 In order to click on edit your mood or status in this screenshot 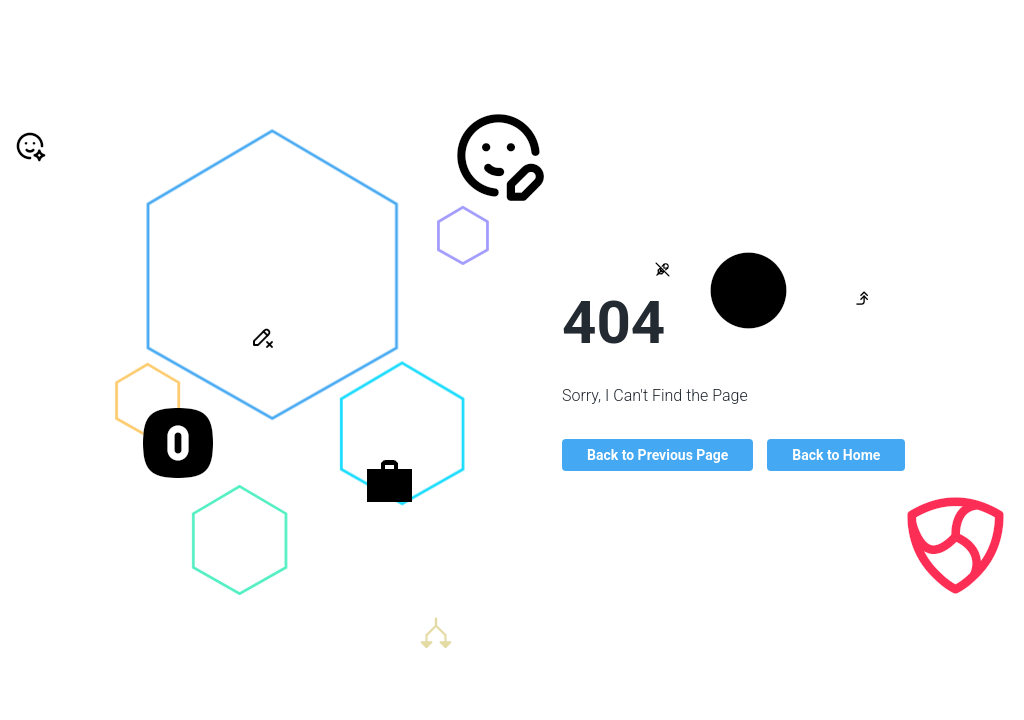, I will do `click(498, 155)`.